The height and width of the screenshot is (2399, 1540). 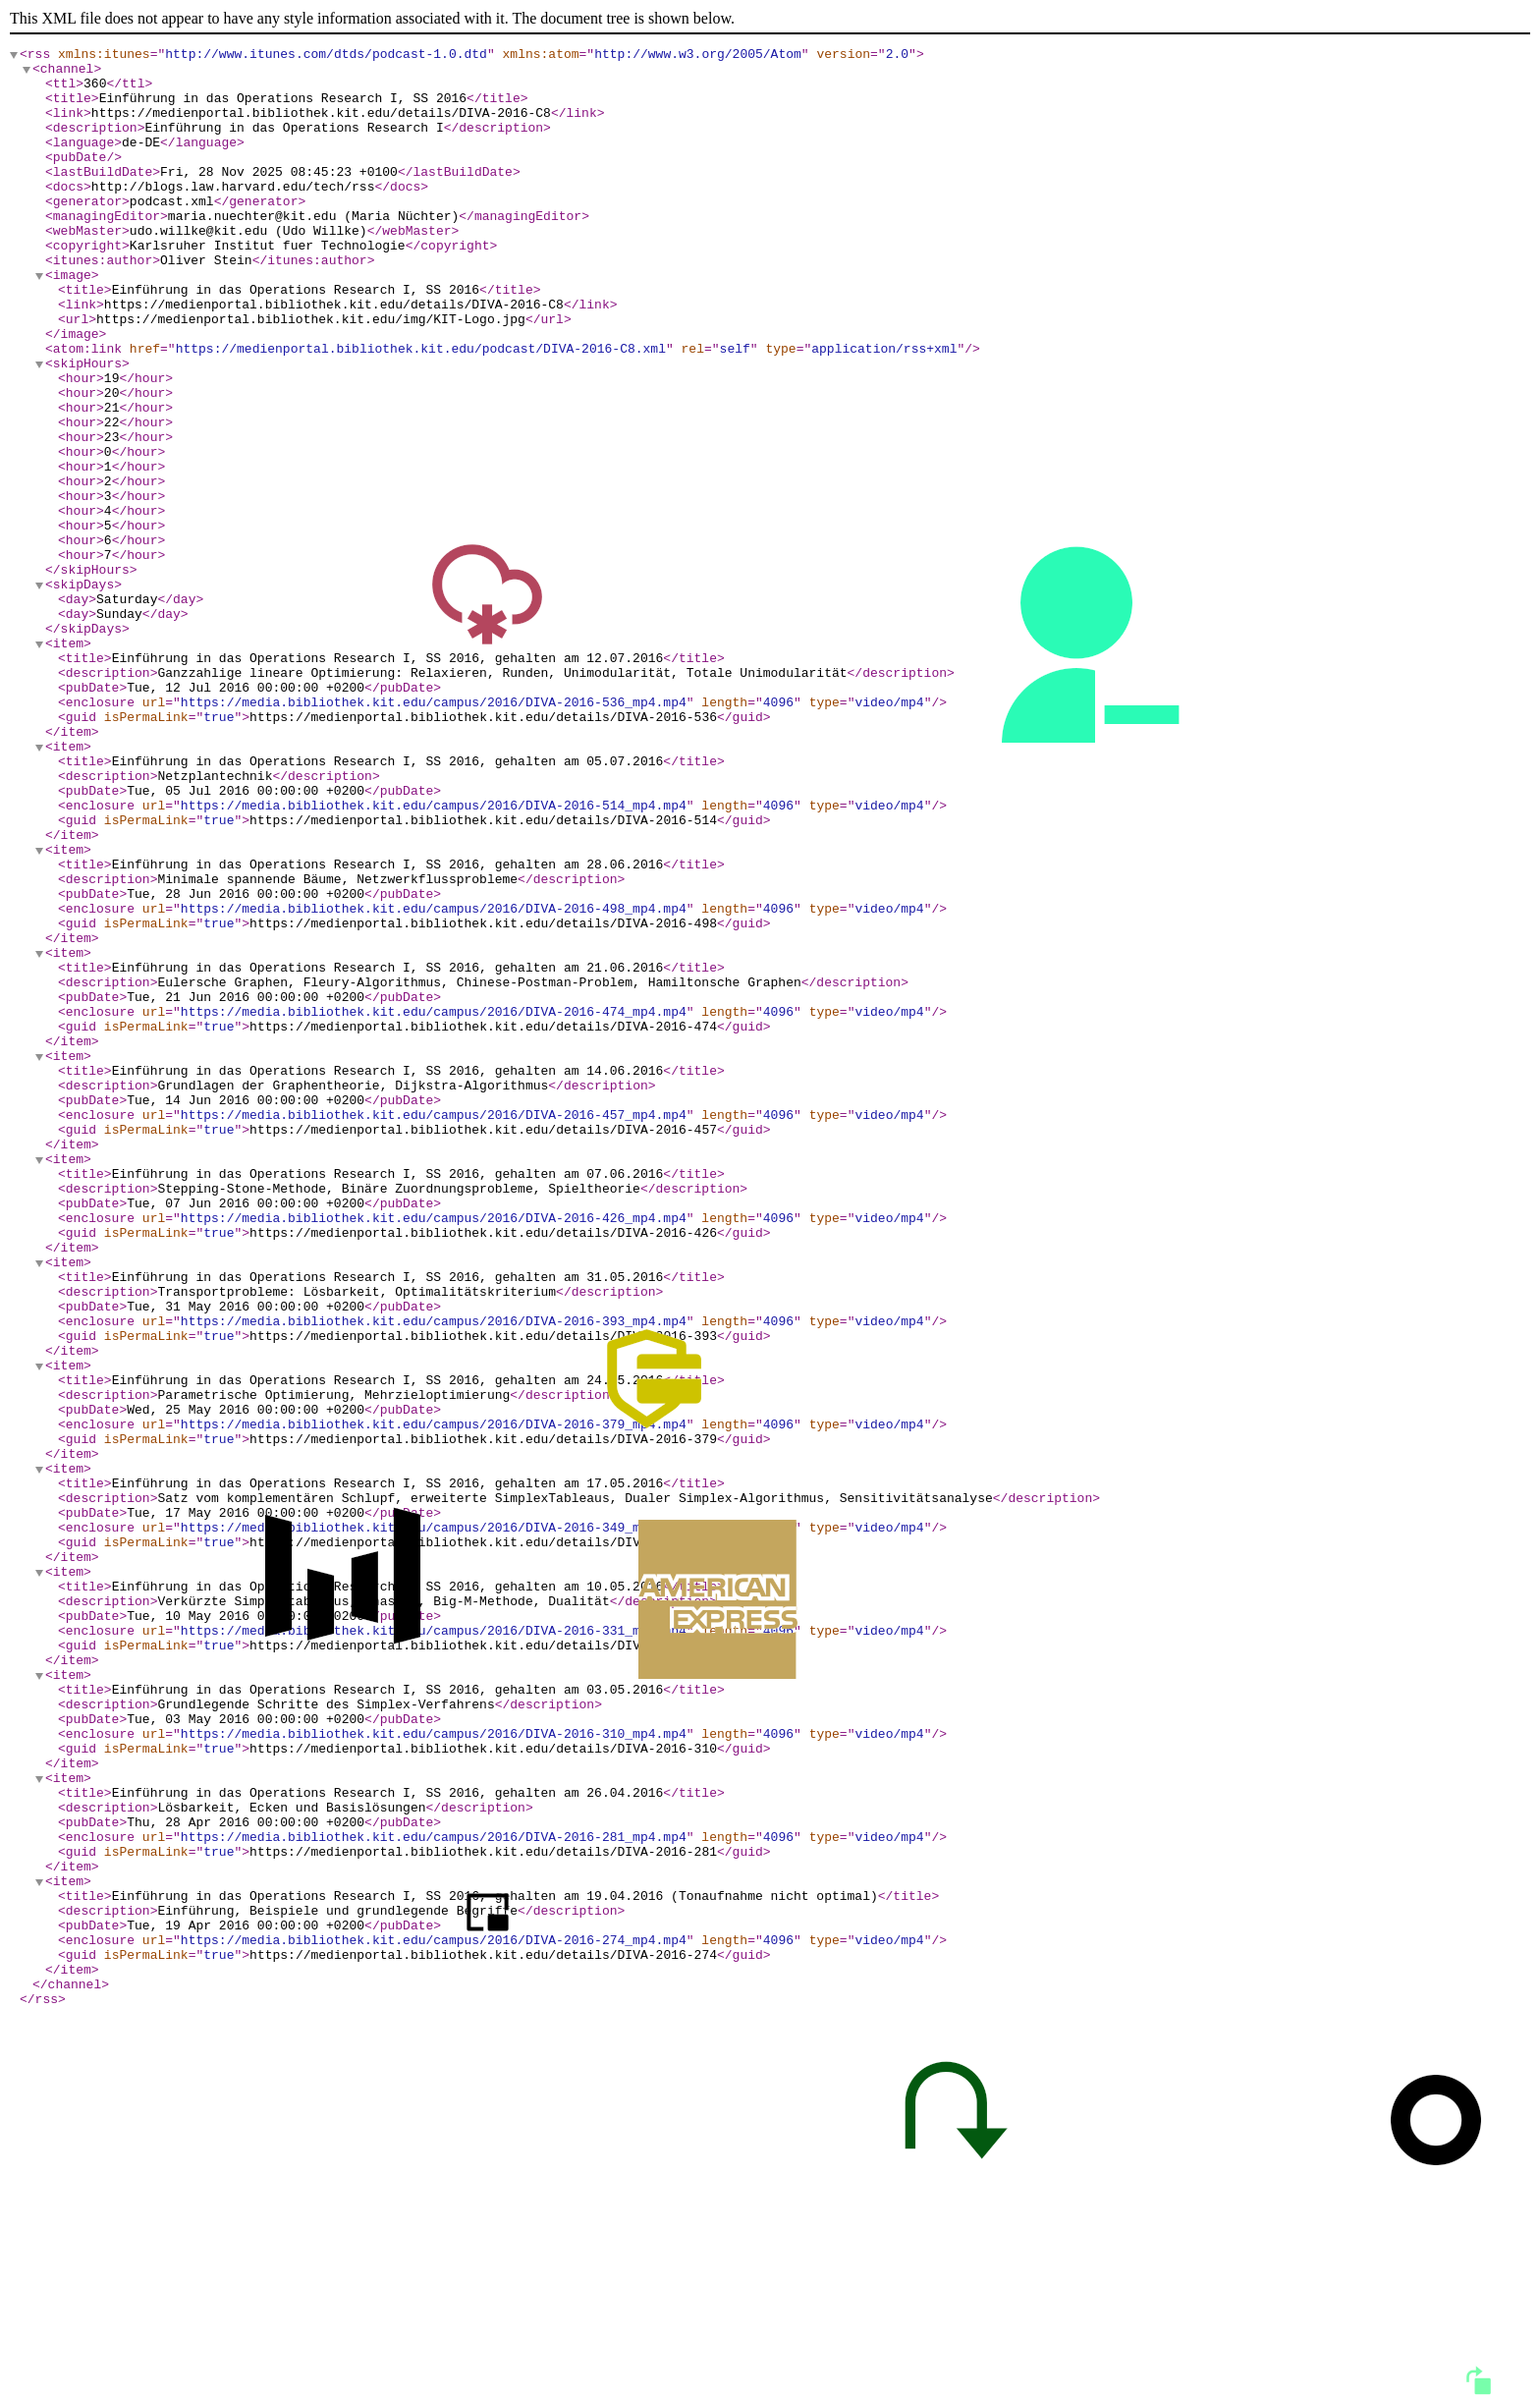 What do you see at coordinates (951, 2107) in the screenshot?
I see `go back to previous screen` at bounding box center [951, 2107].